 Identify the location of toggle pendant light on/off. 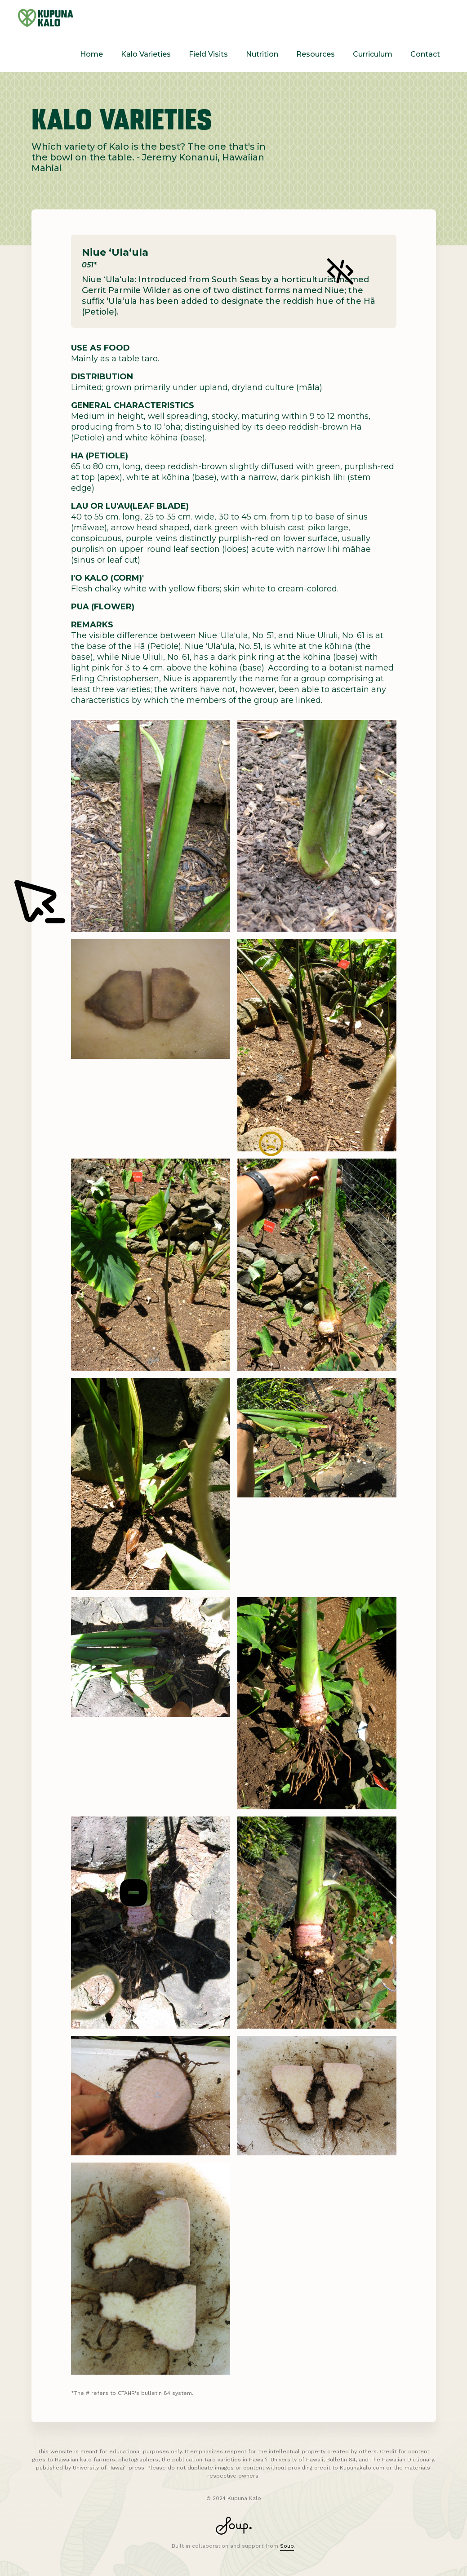
(157, 2095).